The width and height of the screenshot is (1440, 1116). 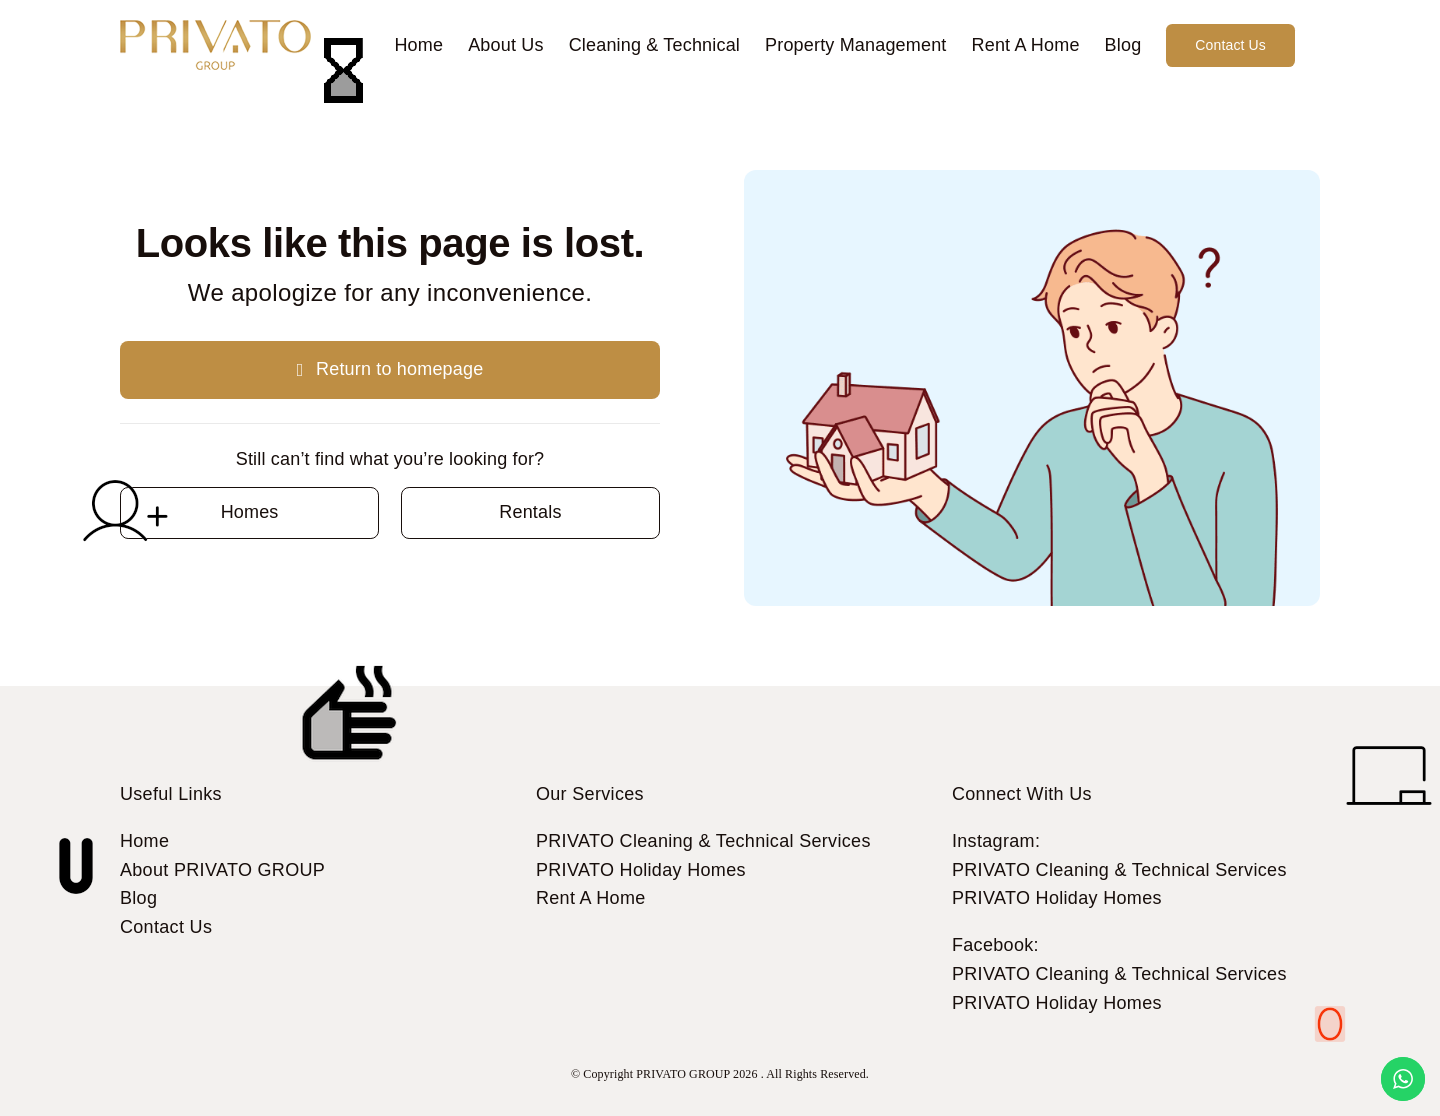 I want to click on add a new contact or friend, so click(x=122, y=513).